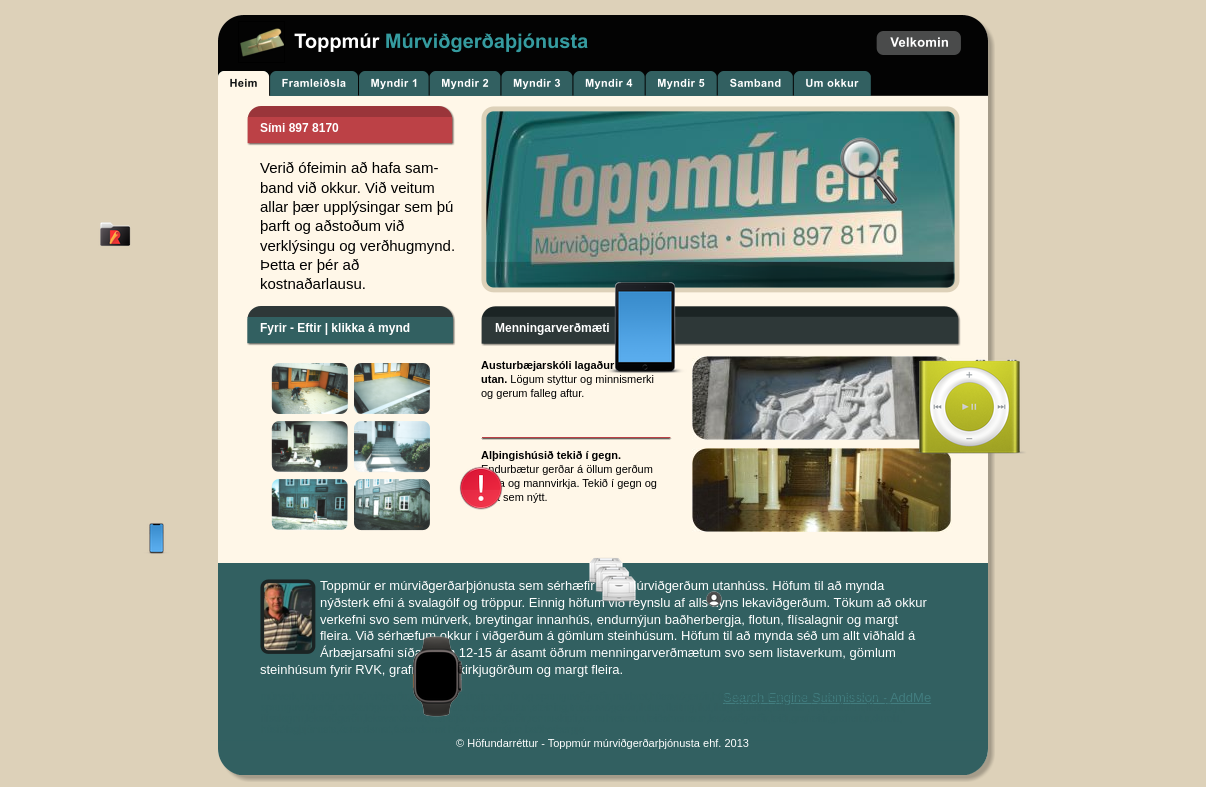  Describe the element at coordinates (612, 579) in the screenshot. I see `access shared printer pool or network printers` at that location.